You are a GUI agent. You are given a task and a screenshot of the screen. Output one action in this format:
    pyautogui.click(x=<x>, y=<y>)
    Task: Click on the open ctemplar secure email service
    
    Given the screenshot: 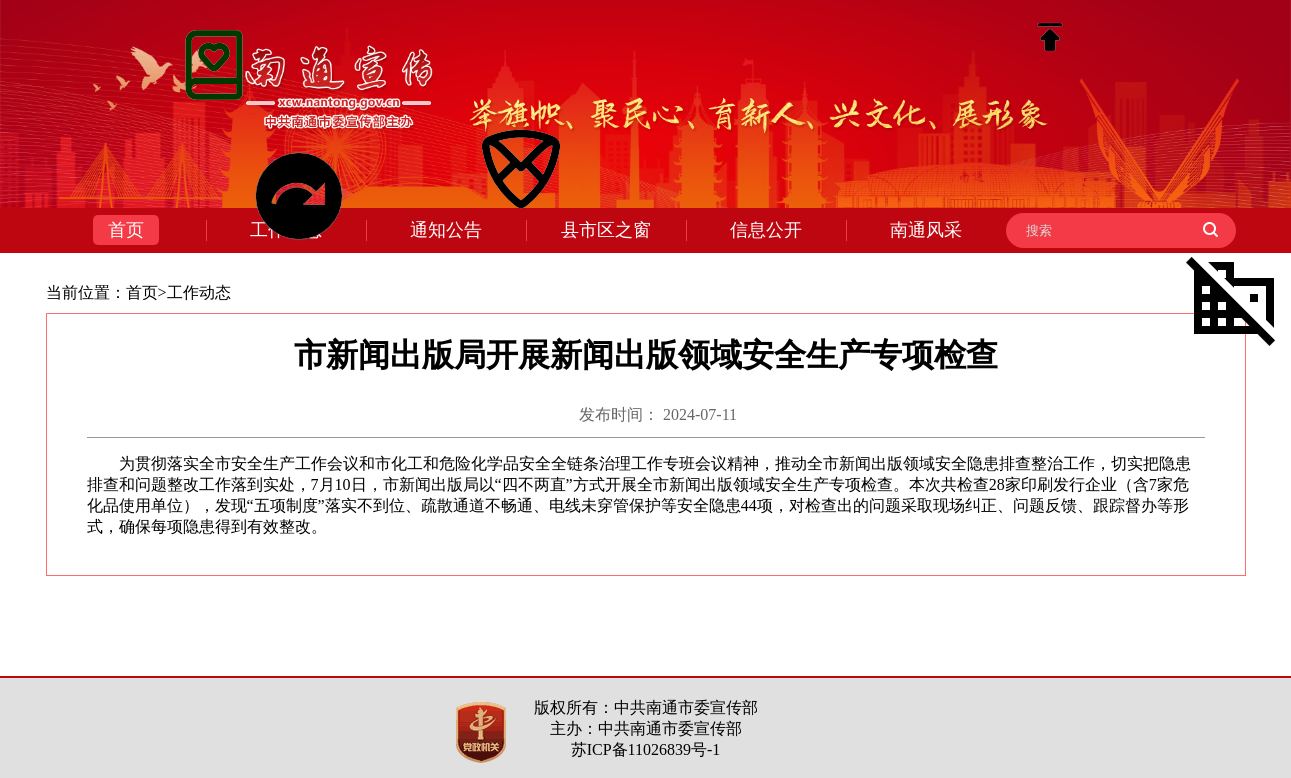 What is the action you would take?
    pyautogui.click(x=521, y=169)
    